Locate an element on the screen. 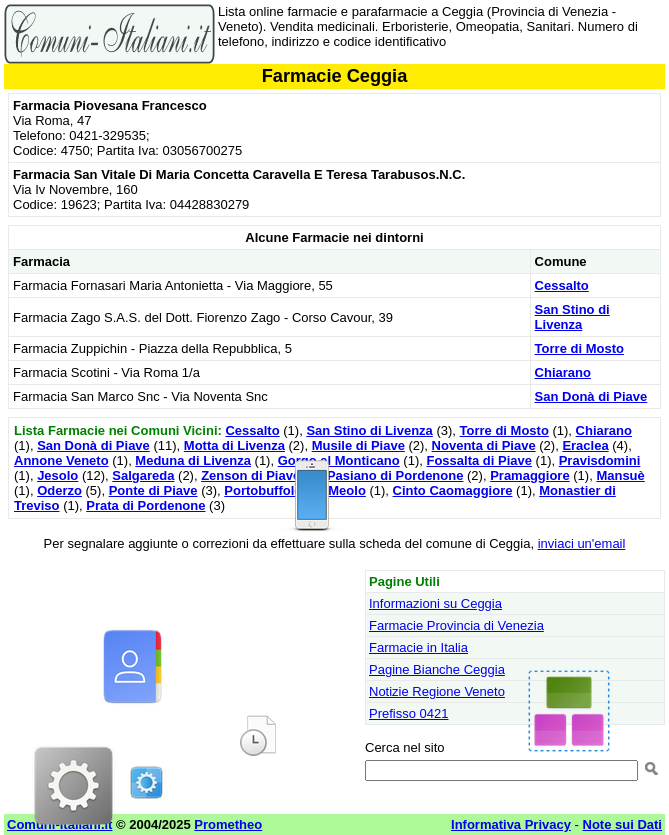 This screenshot has width=669, height=835. select all items in the current view is located at coordinates (569, 711).